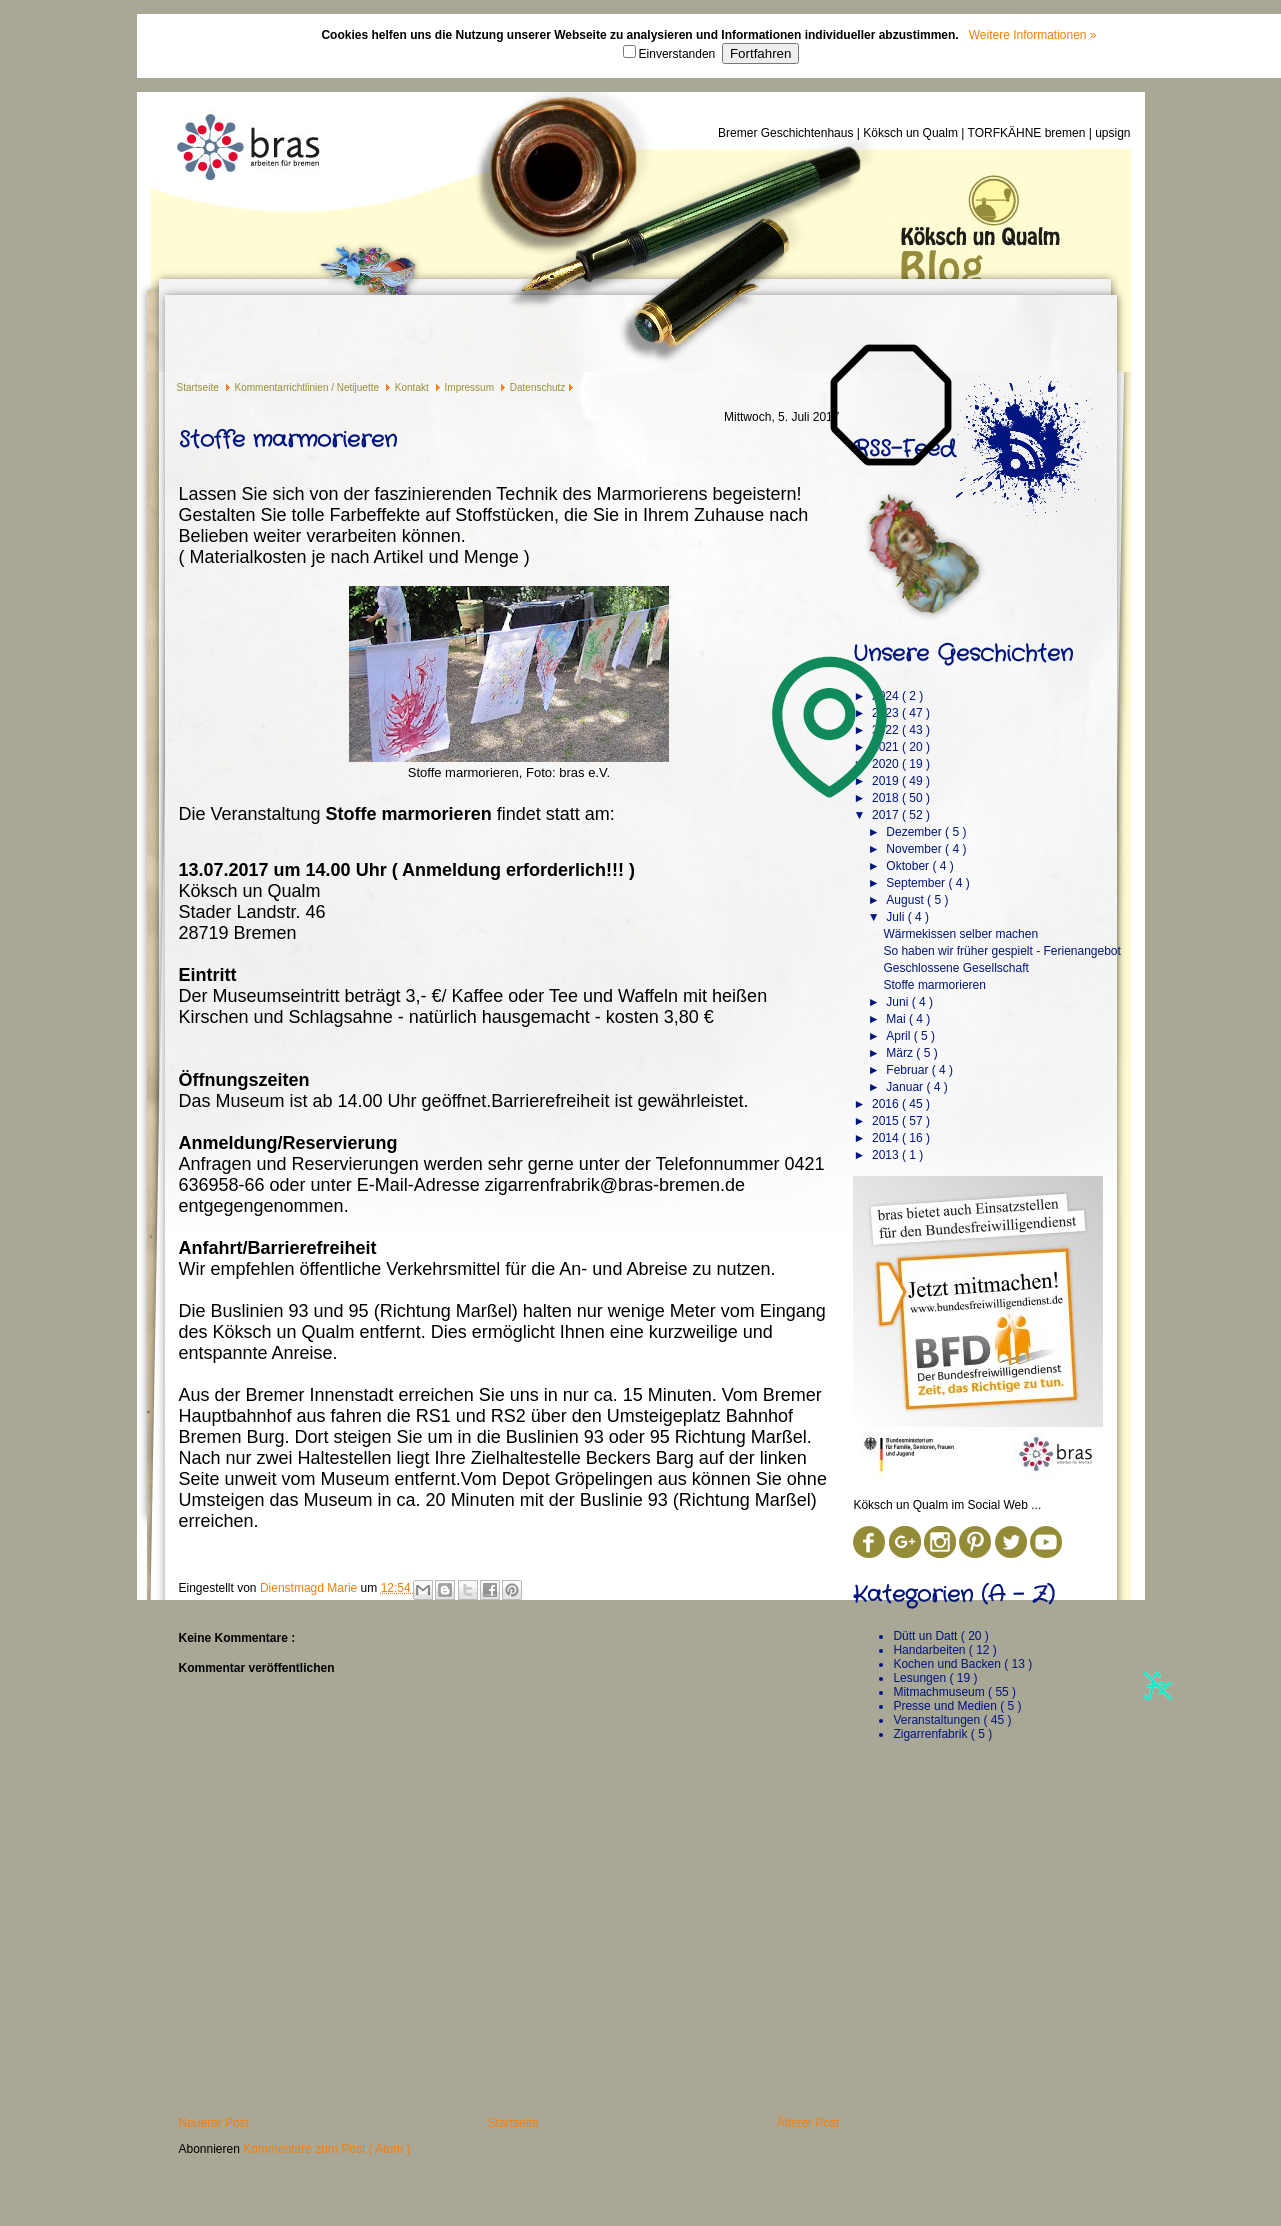 Image resolution: width=1281 pixels, height=2226 pixels. I want to click on disable math function or formula mode, so click(1158, 1686).